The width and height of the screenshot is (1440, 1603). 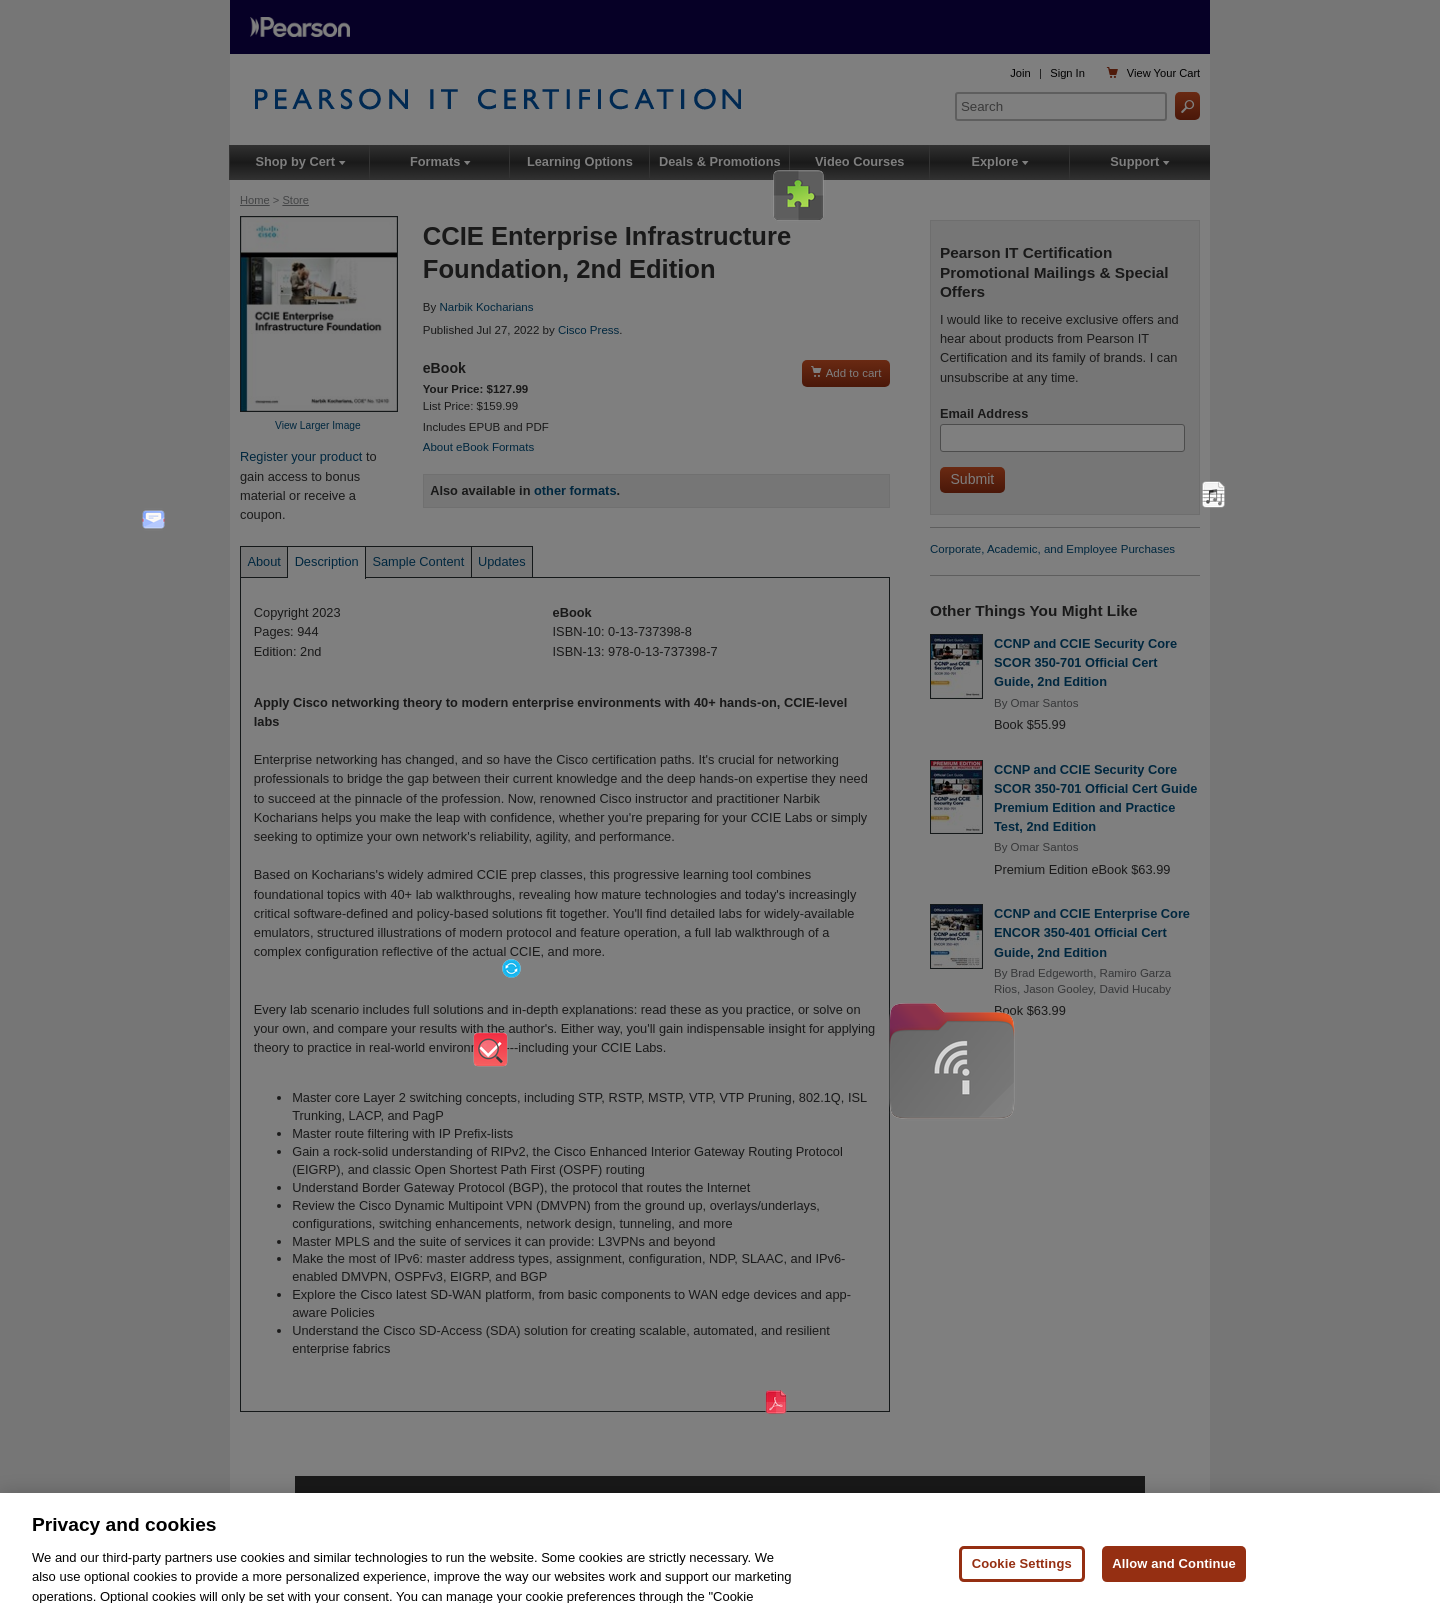 What do you see at coordinates (776, 1402) in the screenshot?
I see `open a compressed PDF file` at bounding box center [776, 1402].